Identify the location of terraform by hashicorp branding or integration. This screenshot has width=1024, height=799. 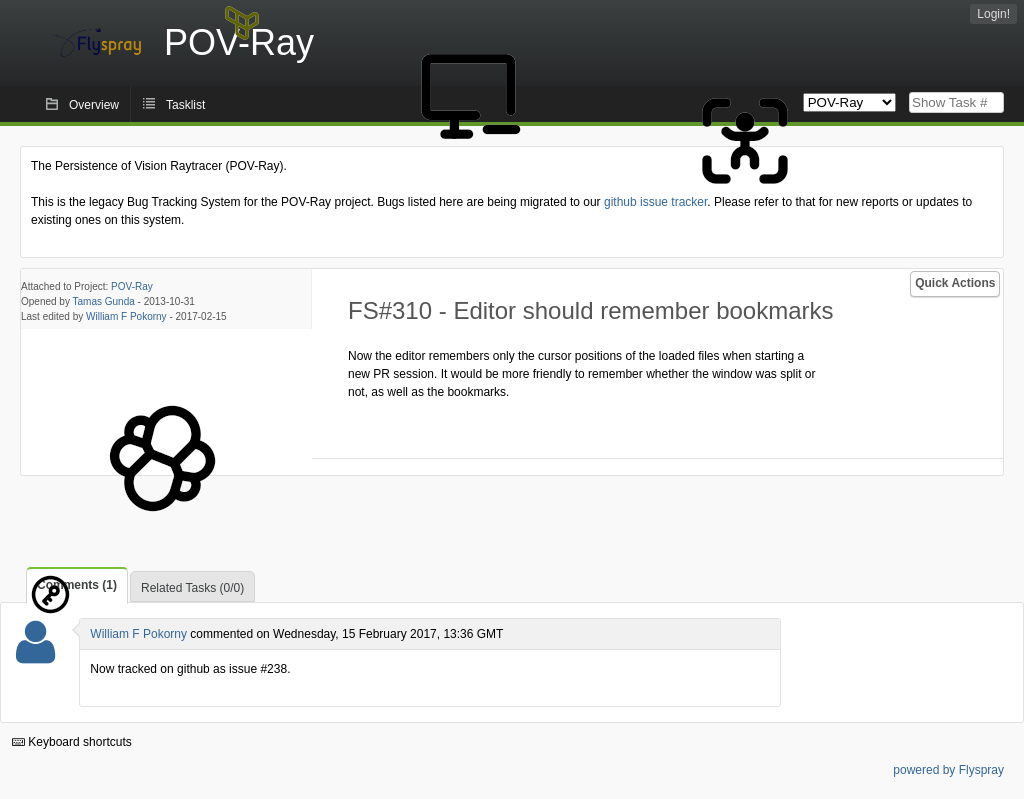
(242, 23).